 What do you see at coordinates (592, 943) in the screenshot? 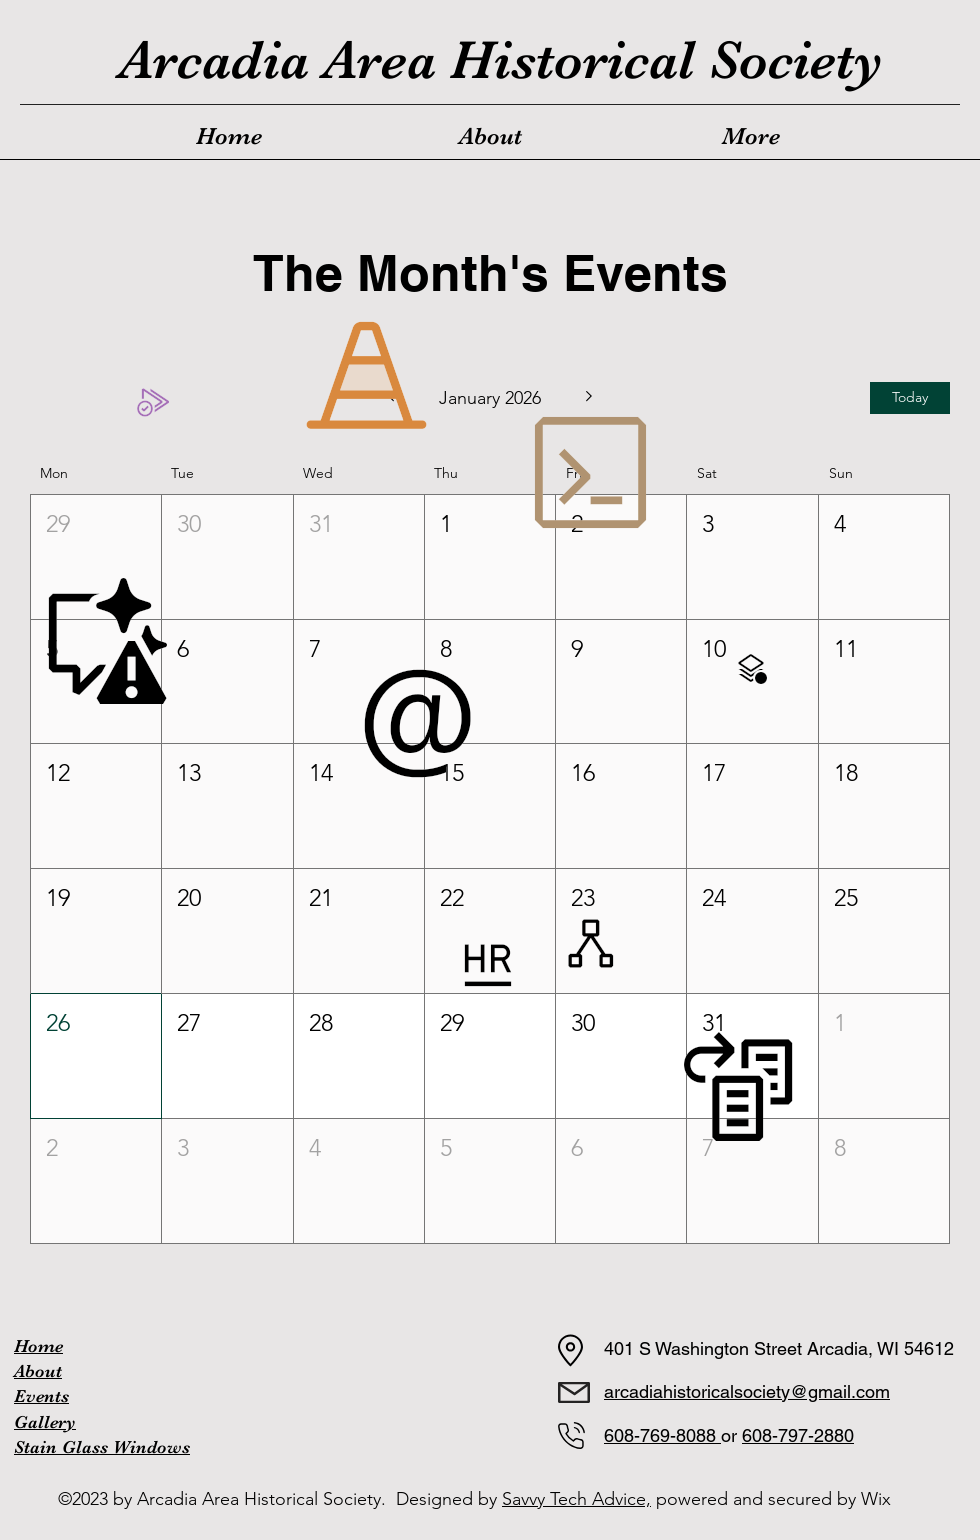
I see `view subtype hierarchy in code editor` at bounding box center [592, 943].